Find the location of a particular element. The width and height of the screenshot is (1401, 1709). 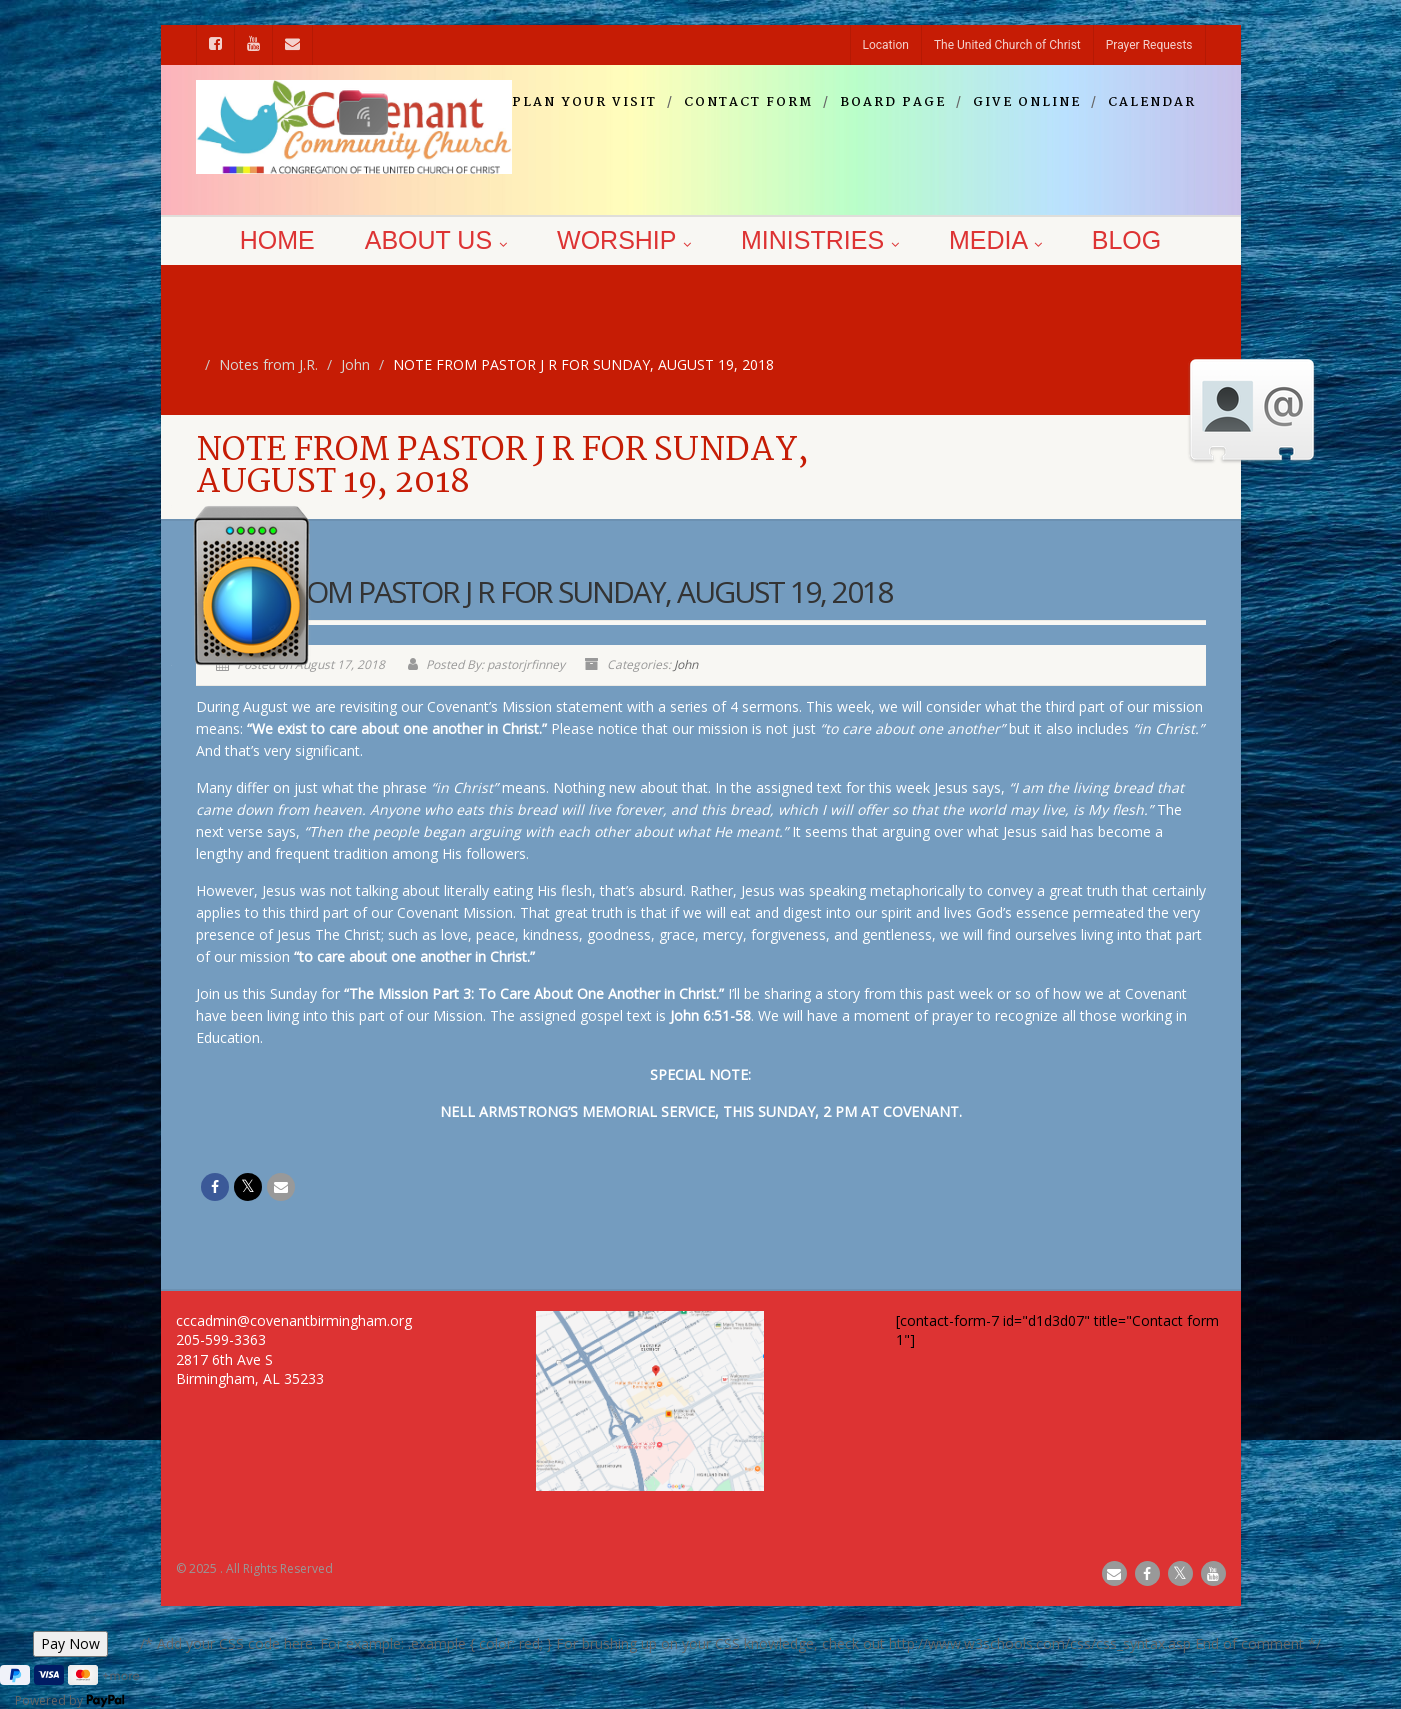

open insync cloud sync folder is located at coordinates (363, 112).